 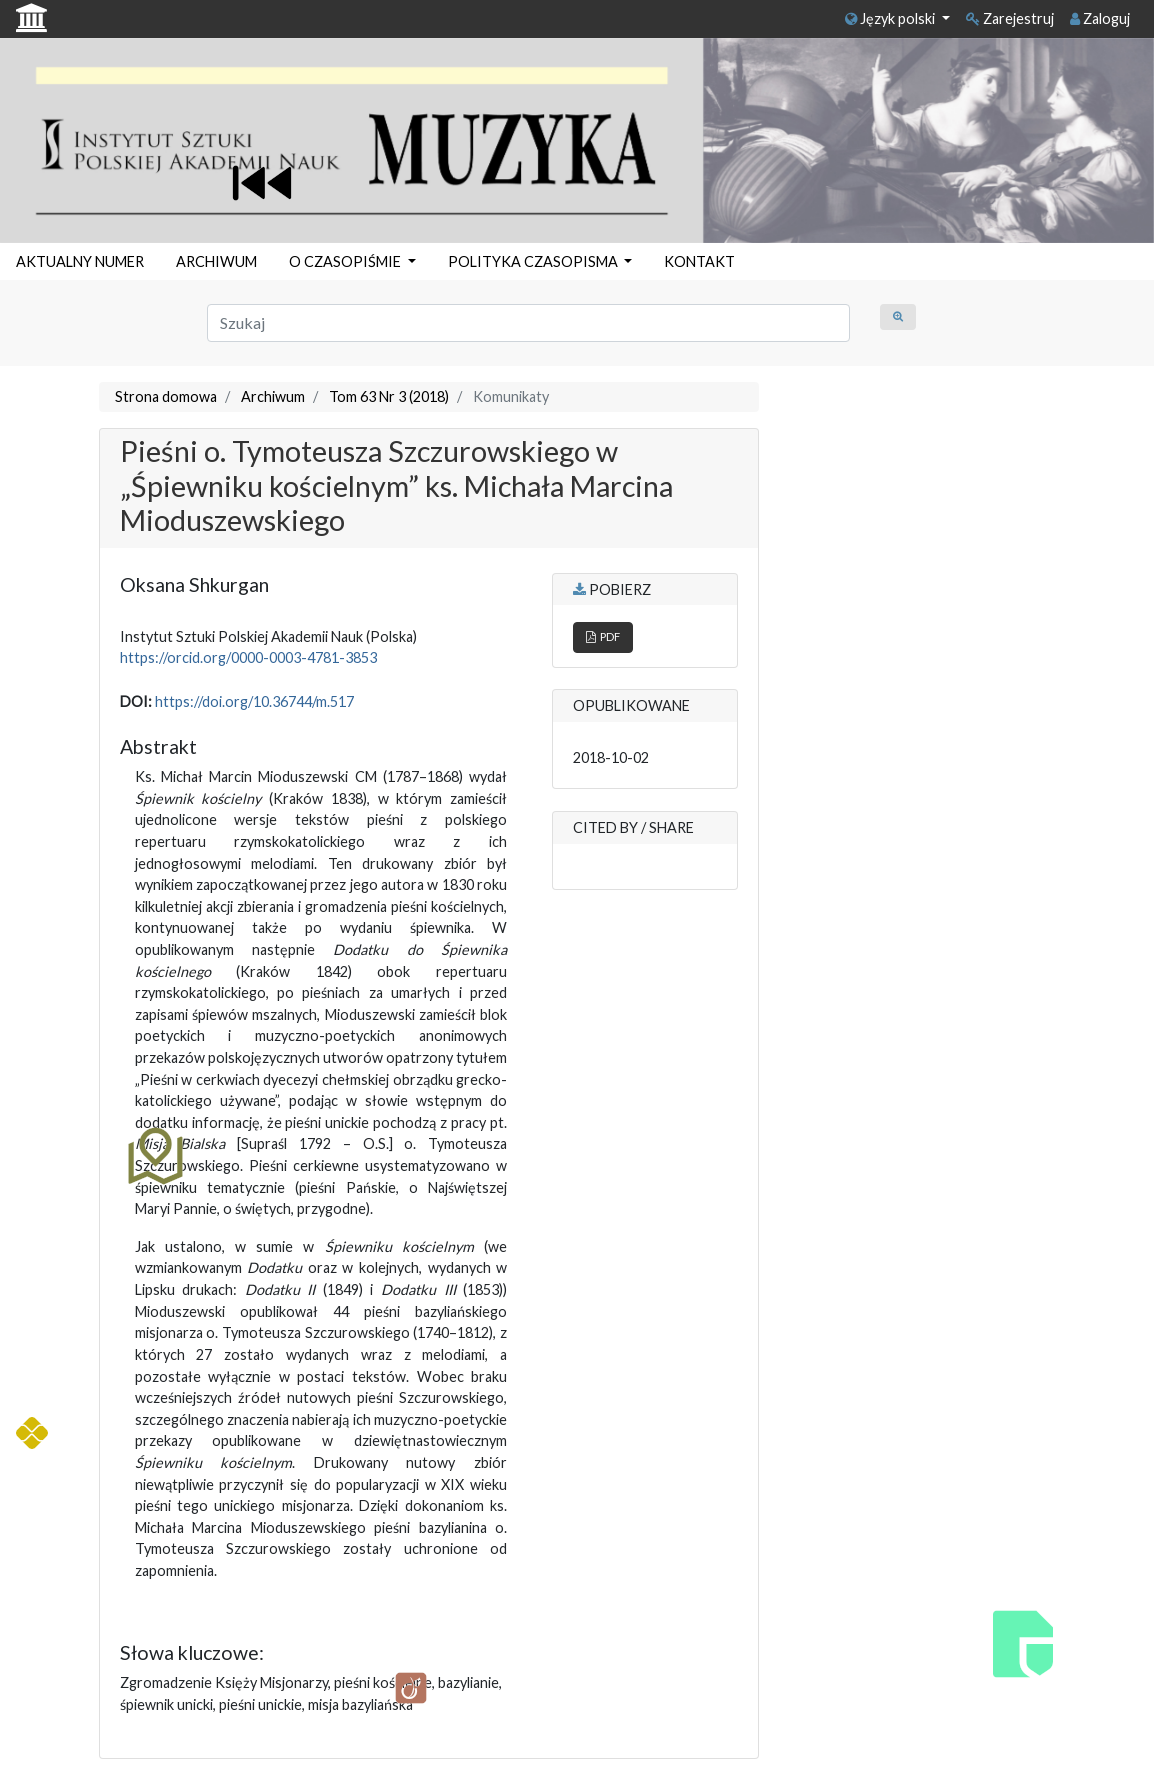 What do you see at coordinates (155, 1157) in the screenshot?
I see `view map directions or navigation` at bounding box center [155, 1157].